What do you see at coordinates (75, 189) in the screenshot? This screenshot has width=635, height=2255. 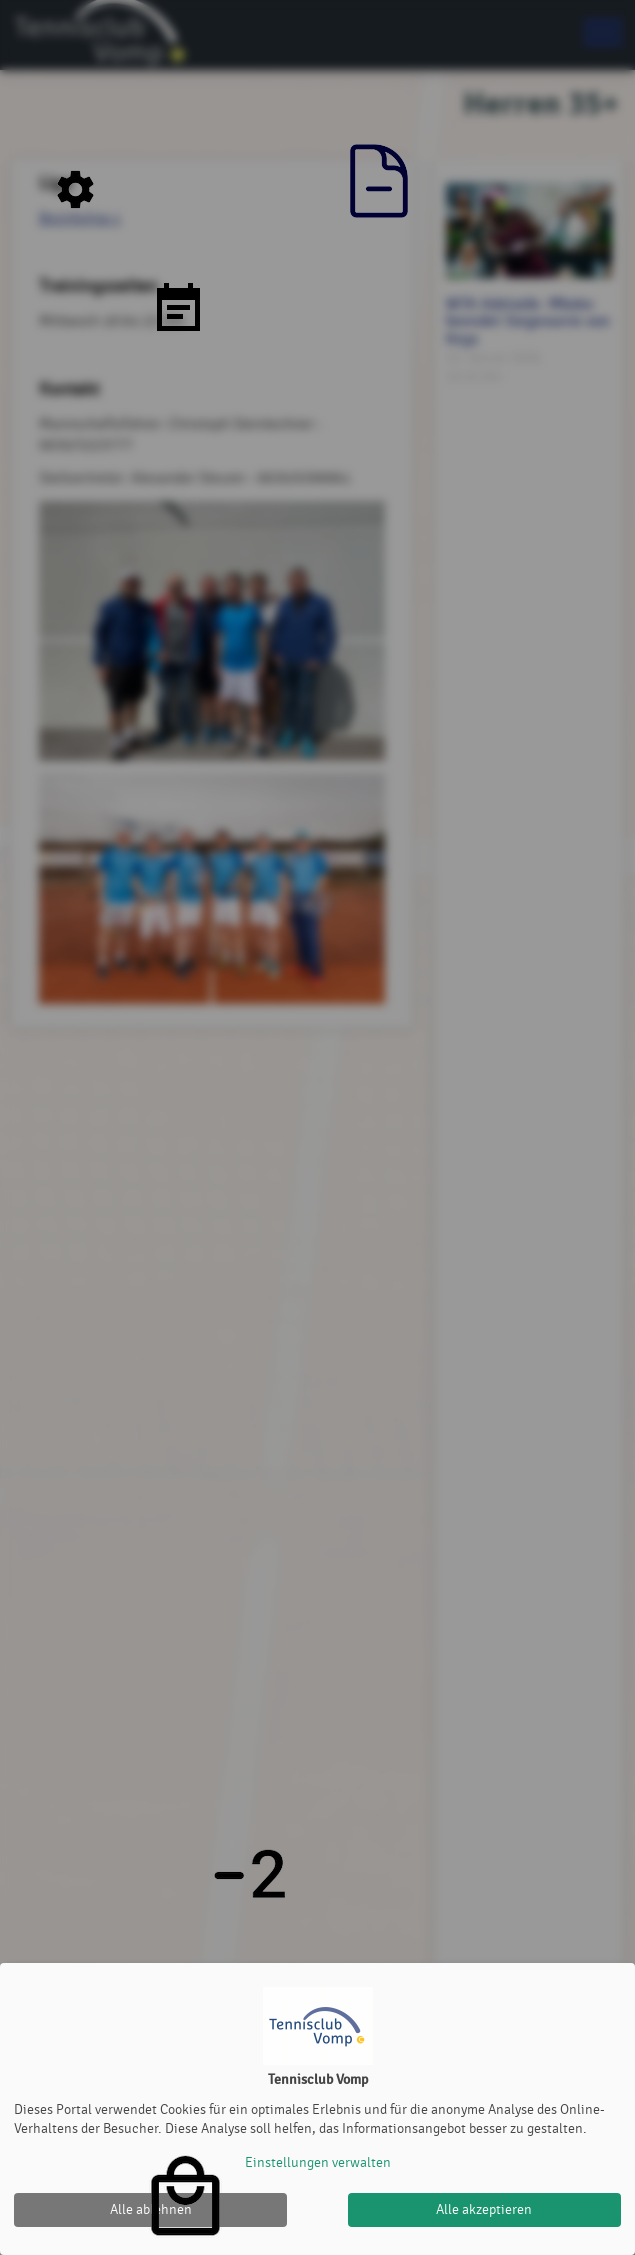 I see `access app or system settings` at bounding box center [75, 189].